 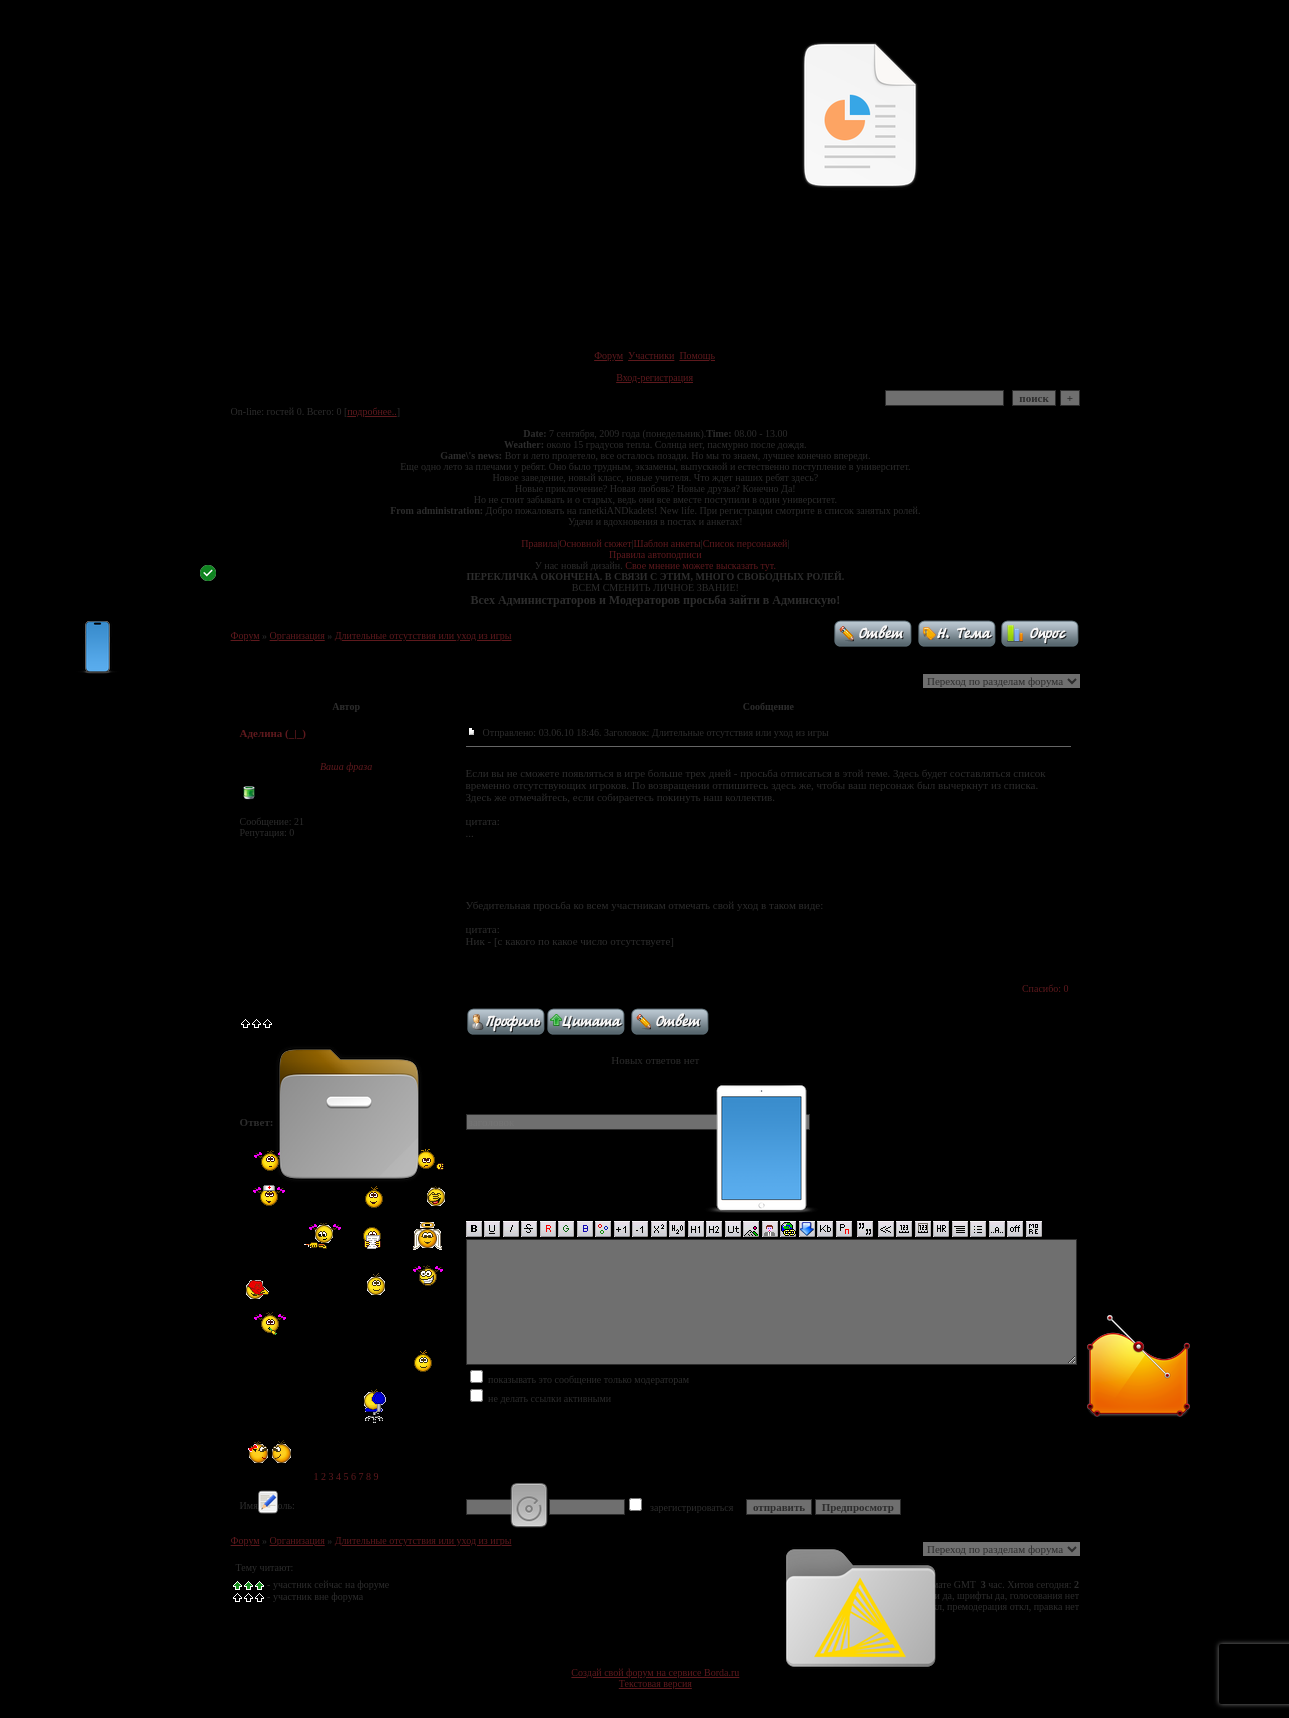 What do you see at coordinates (860, 115) in the screenshot?
I see `open a presentation file` at bounding box center [860, 115].